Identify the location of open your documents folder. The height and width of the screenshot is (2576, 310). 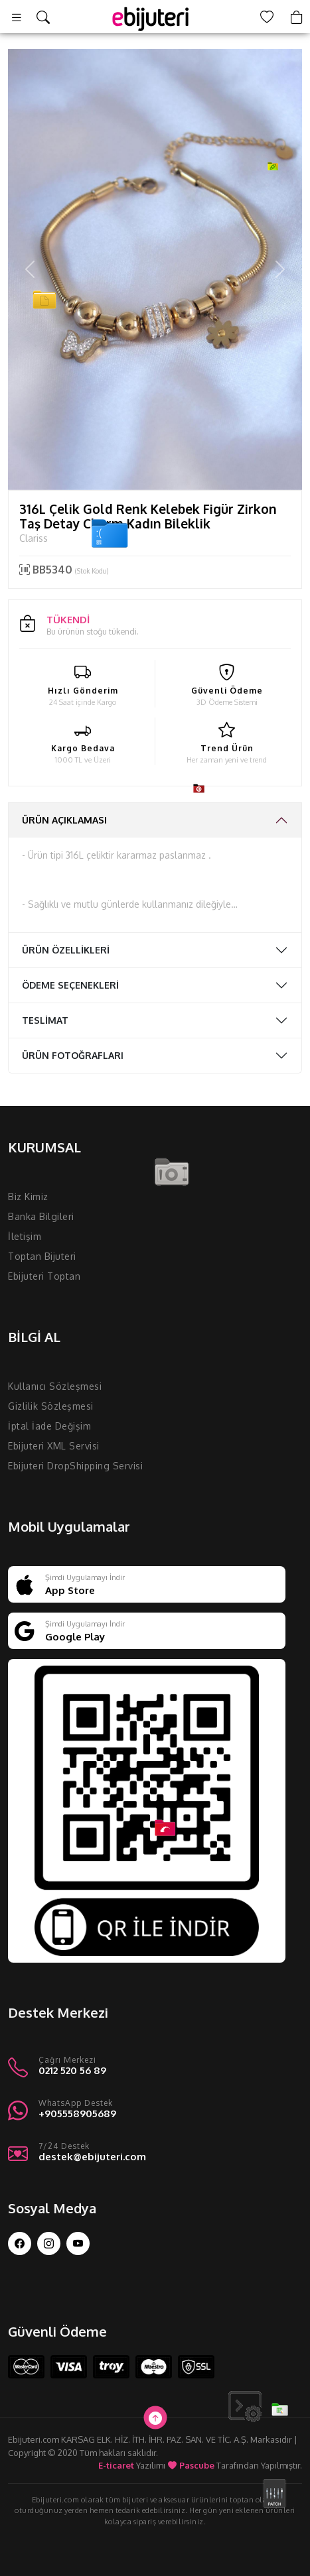
(44, 300).